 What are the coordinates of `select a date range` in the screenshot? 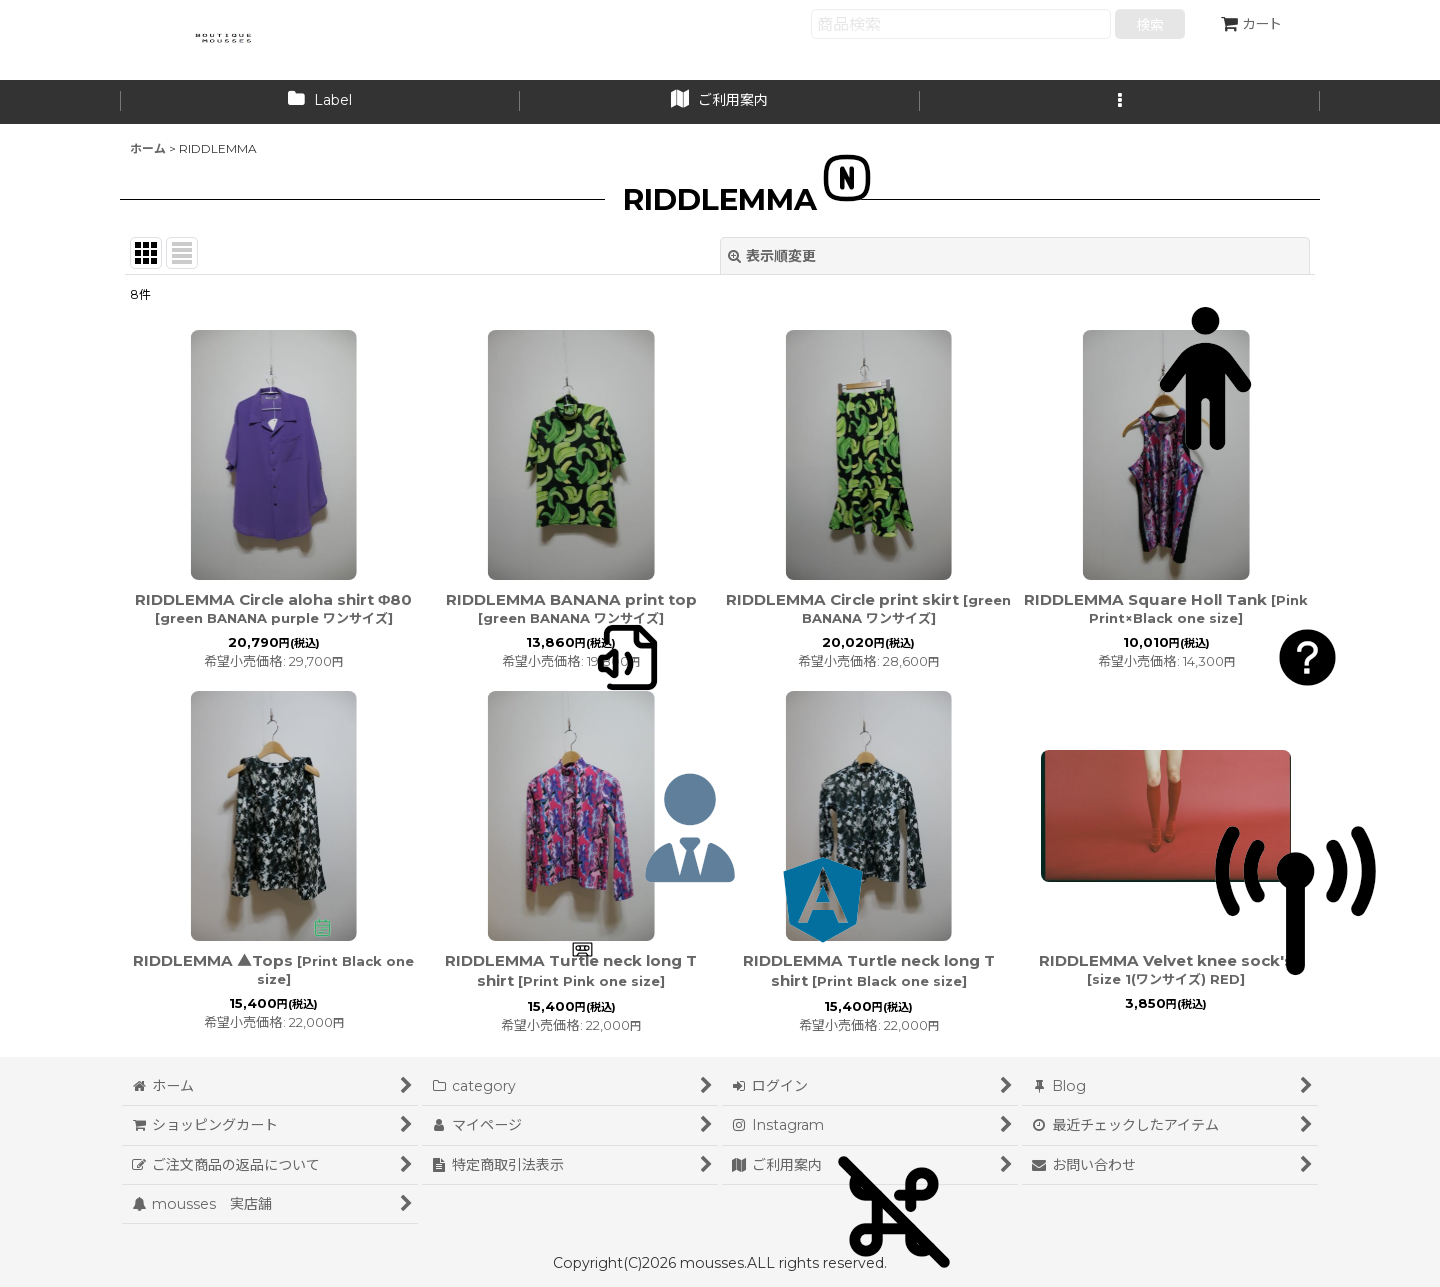 It's located at (322, 927).